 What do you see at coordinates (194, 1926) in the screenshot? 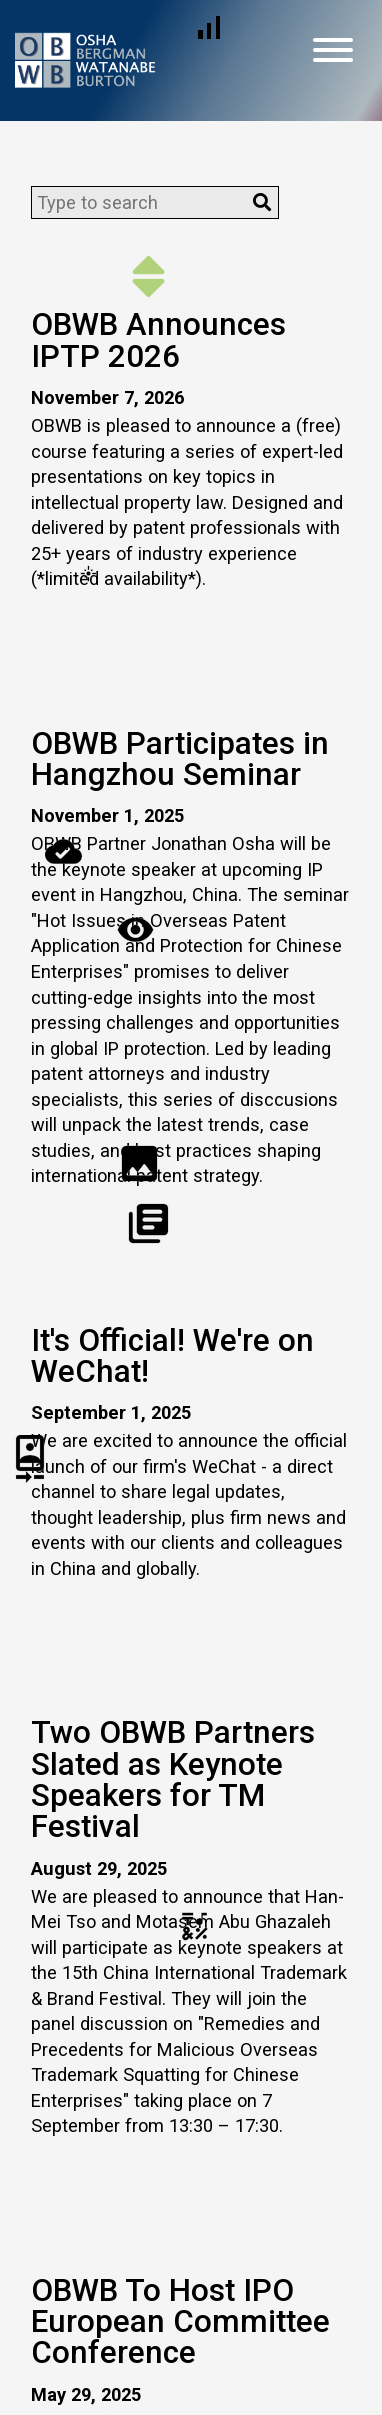
I see `access emoji and special characters` at bounding box center [194, 1926].